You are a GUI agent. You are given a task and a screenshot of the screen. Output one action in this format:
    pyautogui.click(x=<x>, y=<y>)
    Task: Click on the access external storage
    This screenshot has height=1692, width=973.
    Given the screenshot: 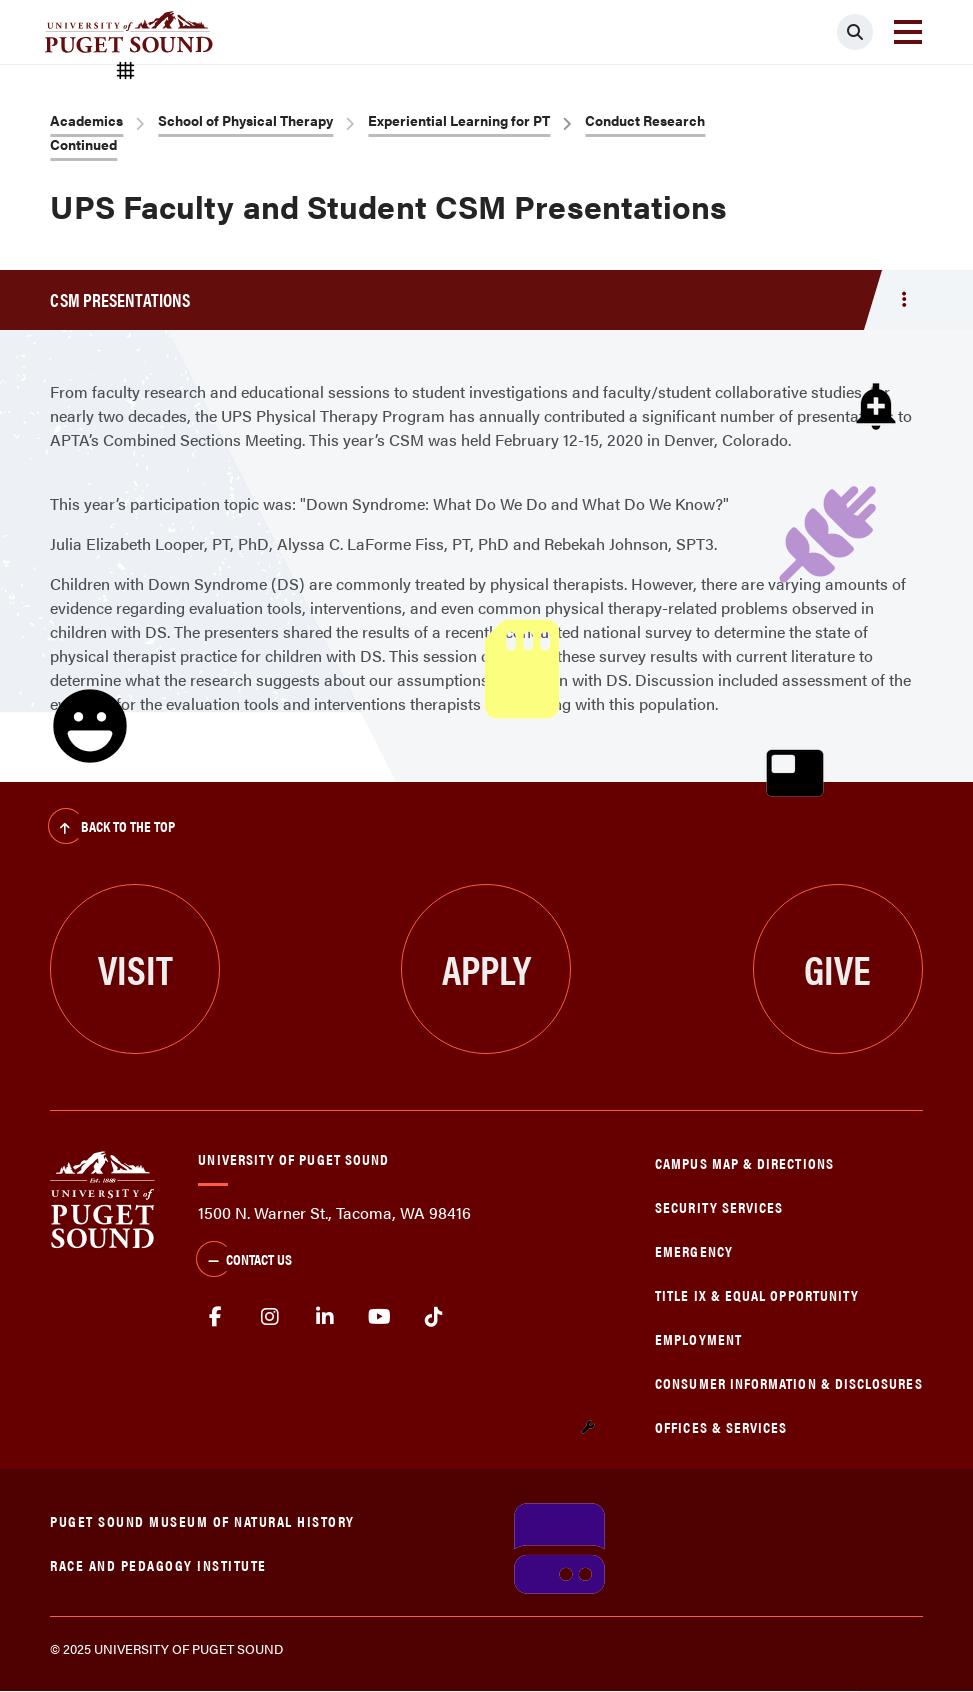 What is the action you would take?
    pyautogui.click(x=522, y=669)
    